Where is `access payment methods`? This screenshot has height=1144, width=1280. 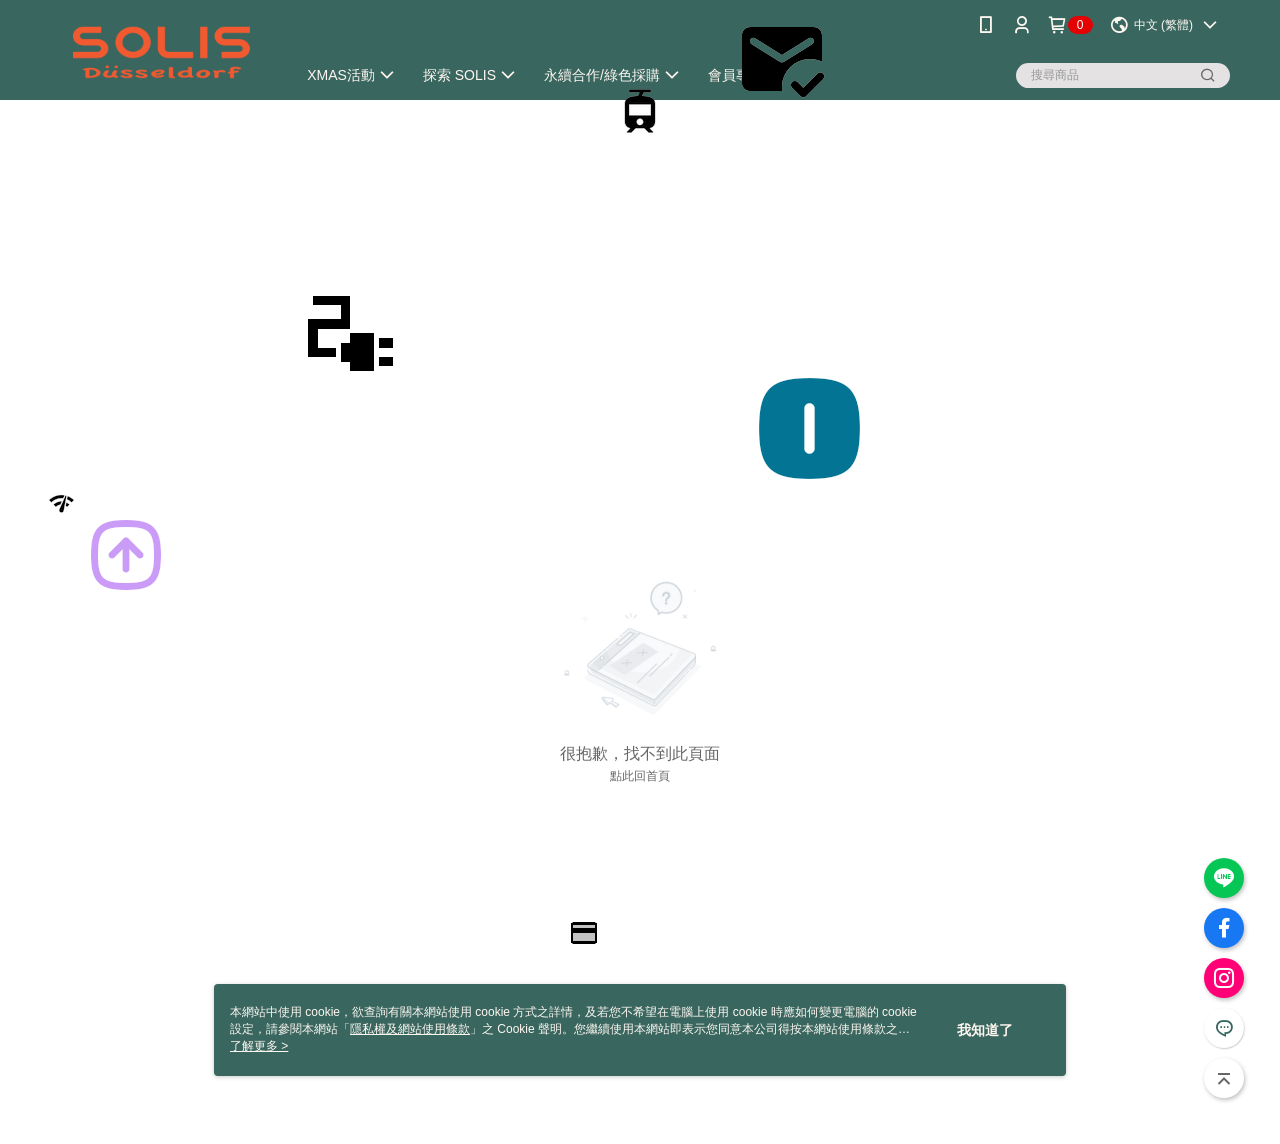 access payment methods is located at coordinates (584, 933).